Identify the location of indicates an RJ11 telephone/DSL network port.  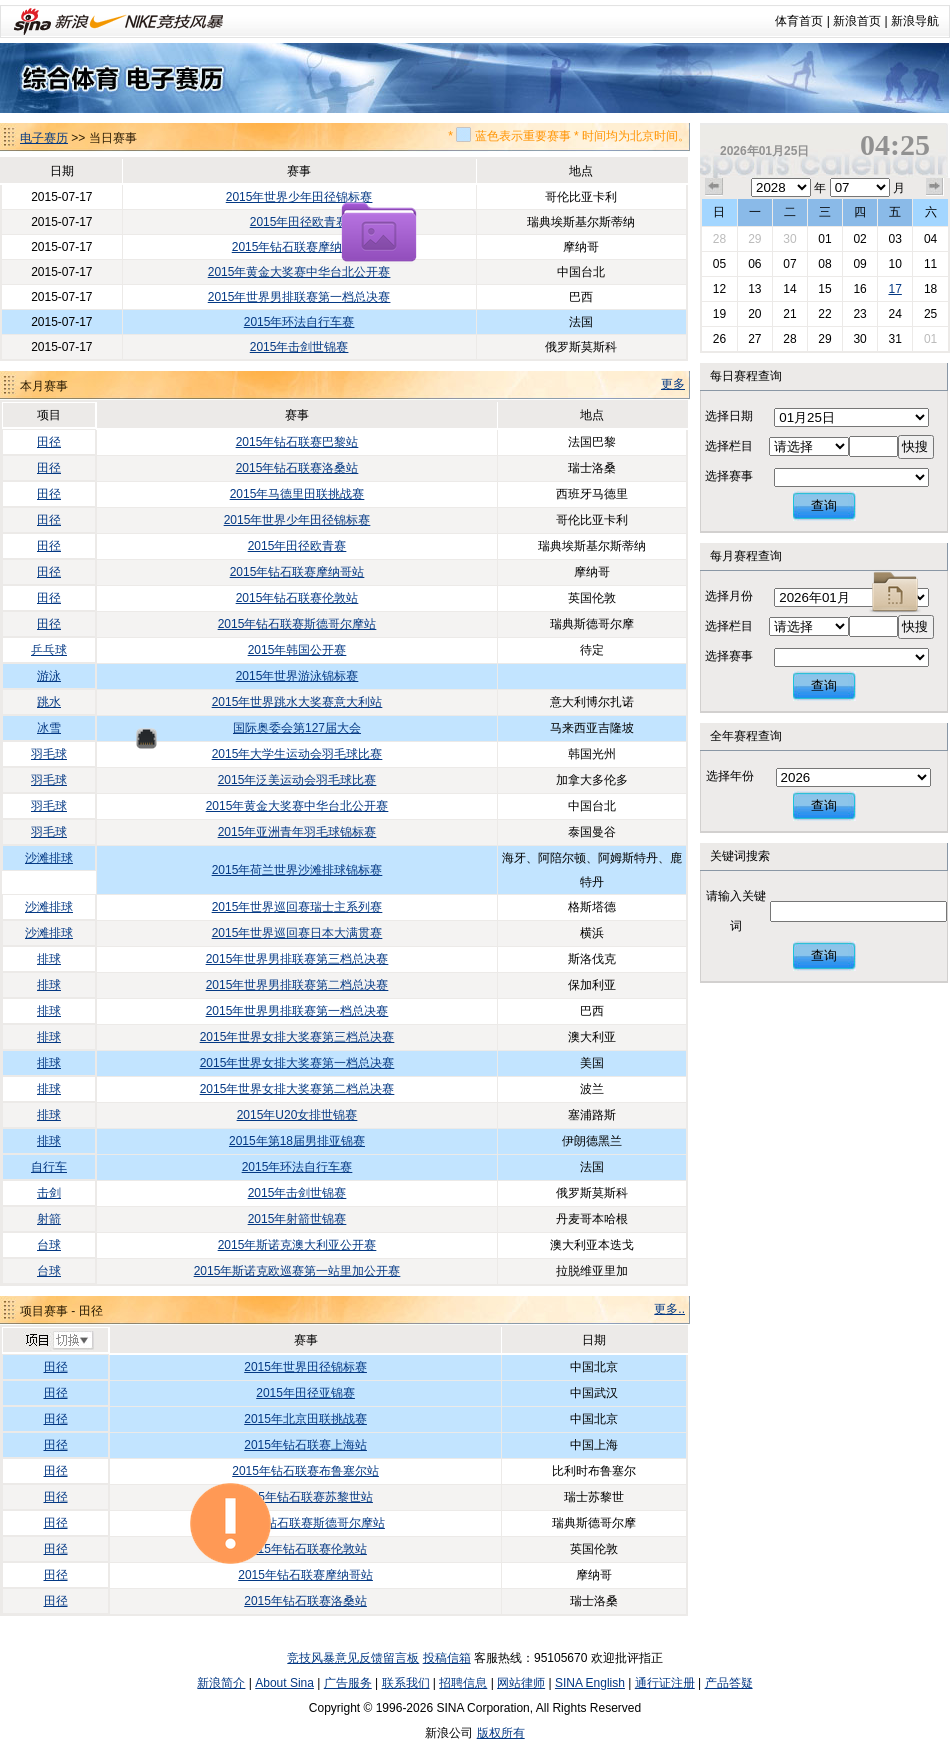
(146, 738).